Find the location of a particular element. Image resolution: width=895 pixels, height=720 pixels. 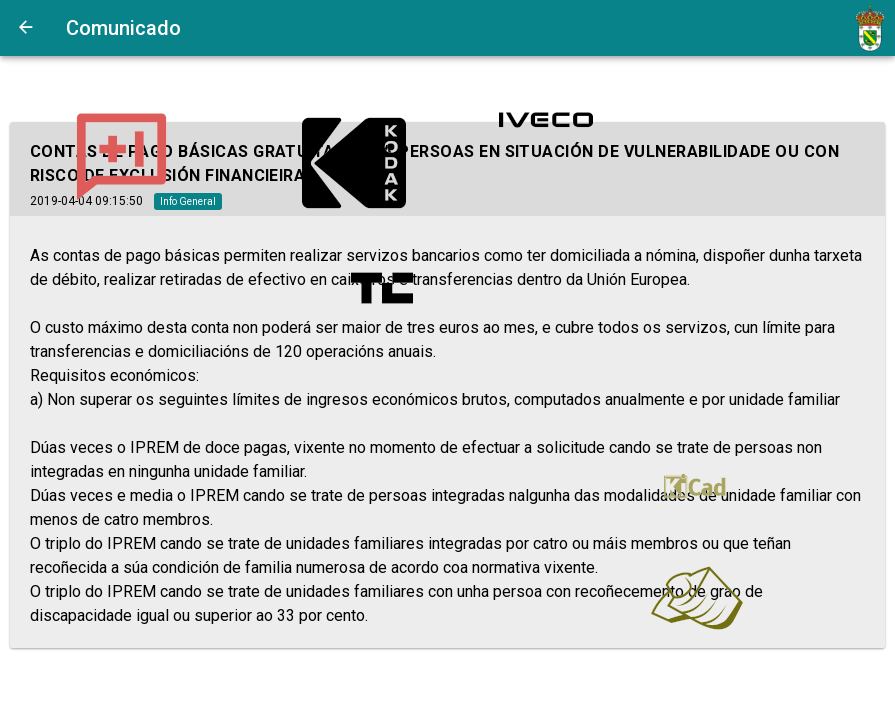

visit techcrunch website is located at coordinates (382, 288).